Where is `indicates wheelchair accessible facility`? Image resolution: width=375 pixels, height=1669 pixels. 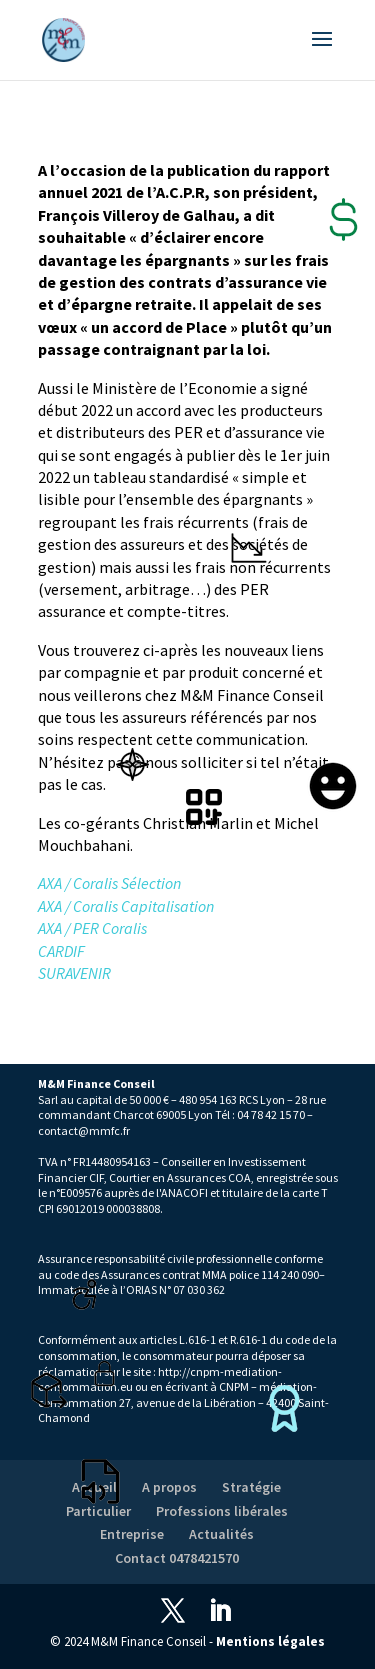 indicates wheelchair accessible facility is located at coordinates (85, 1295).